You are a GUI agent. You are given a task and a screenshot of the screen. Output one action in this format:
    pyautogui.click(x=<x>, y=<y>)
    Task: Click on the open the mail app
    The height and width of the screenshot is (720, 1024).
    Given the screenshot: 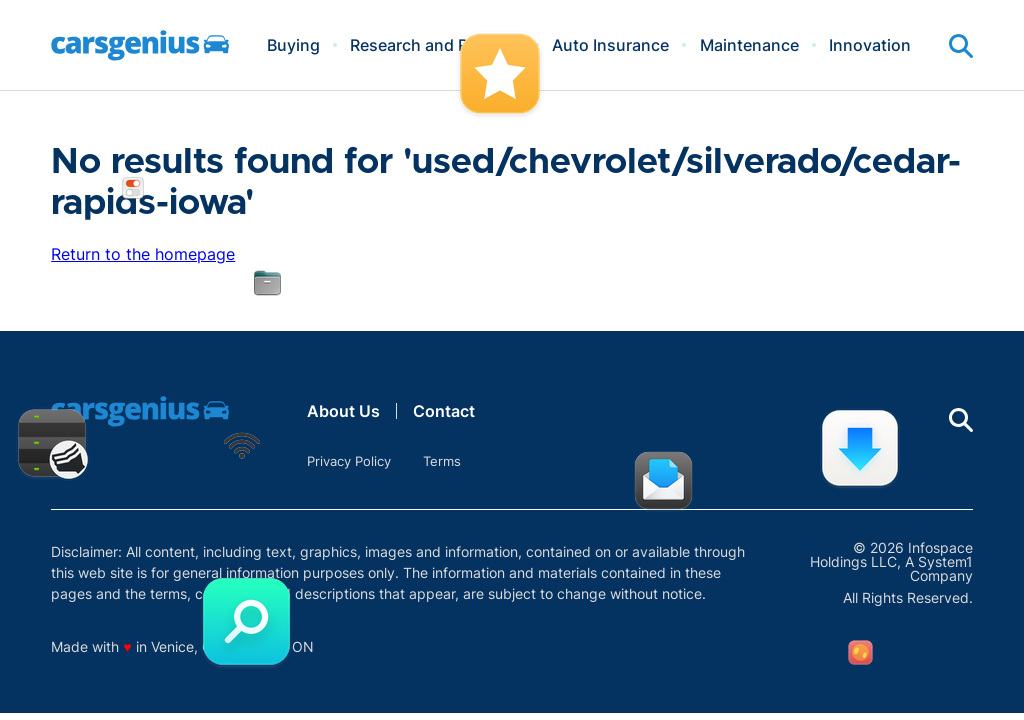 What is the action you would take?
    pyautogui.click(x=663, y=480)
    